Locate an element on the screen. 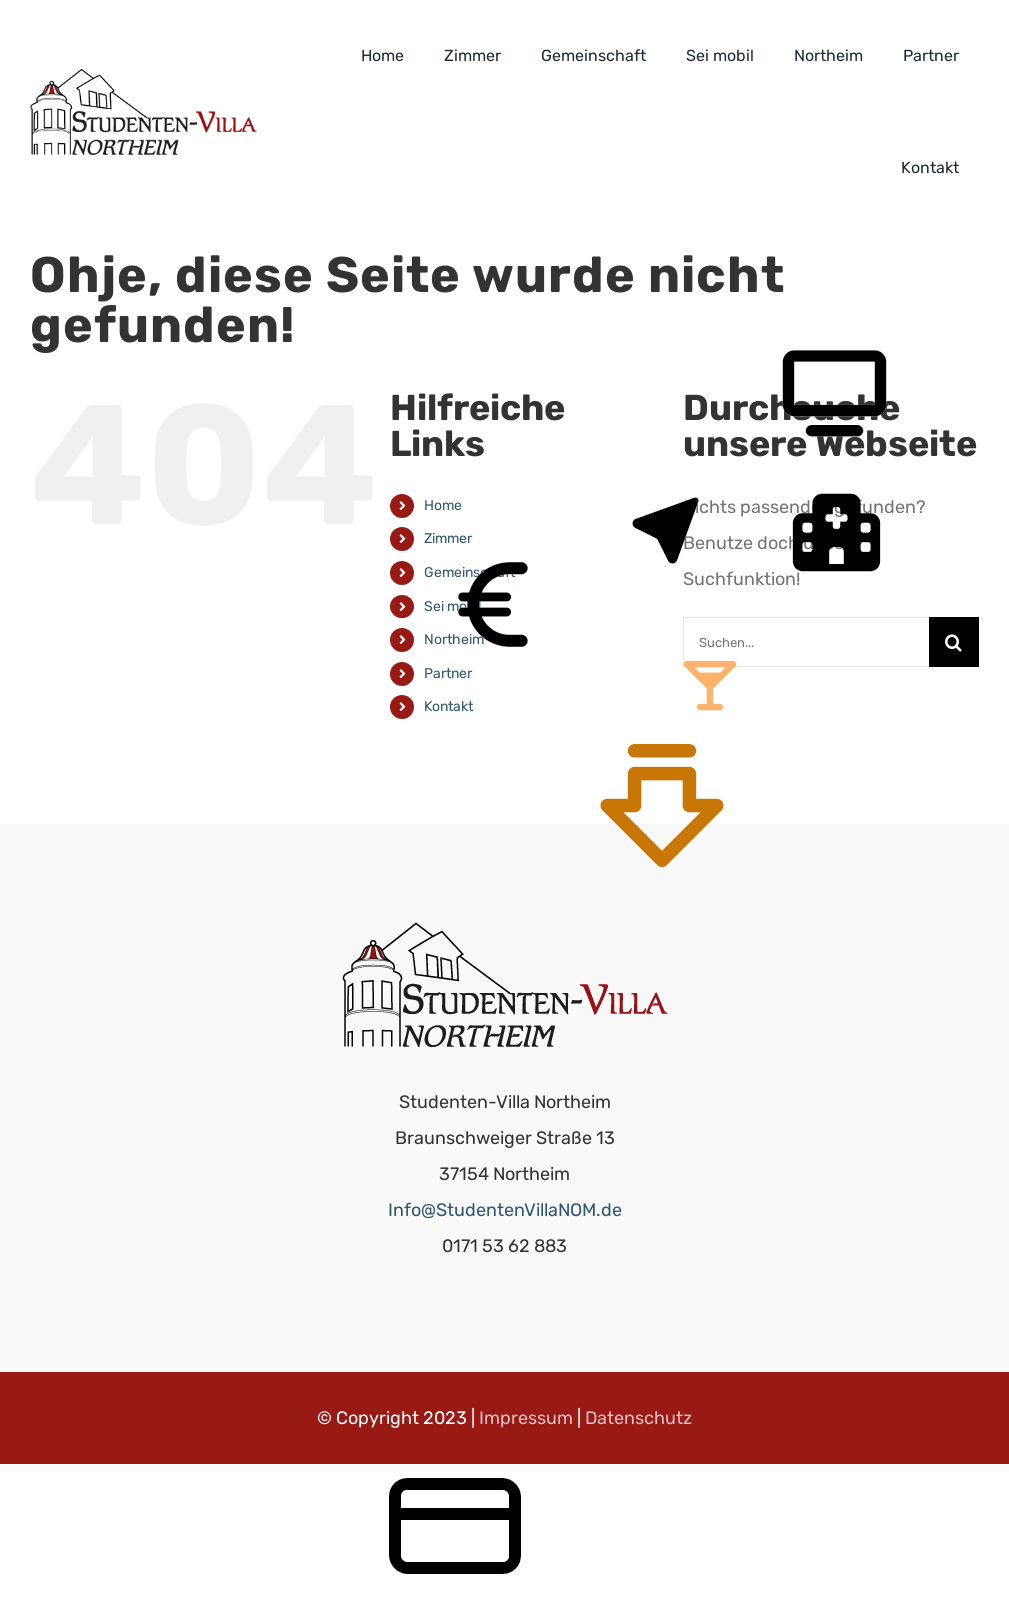  send current location is located at coordinates (666, 530).